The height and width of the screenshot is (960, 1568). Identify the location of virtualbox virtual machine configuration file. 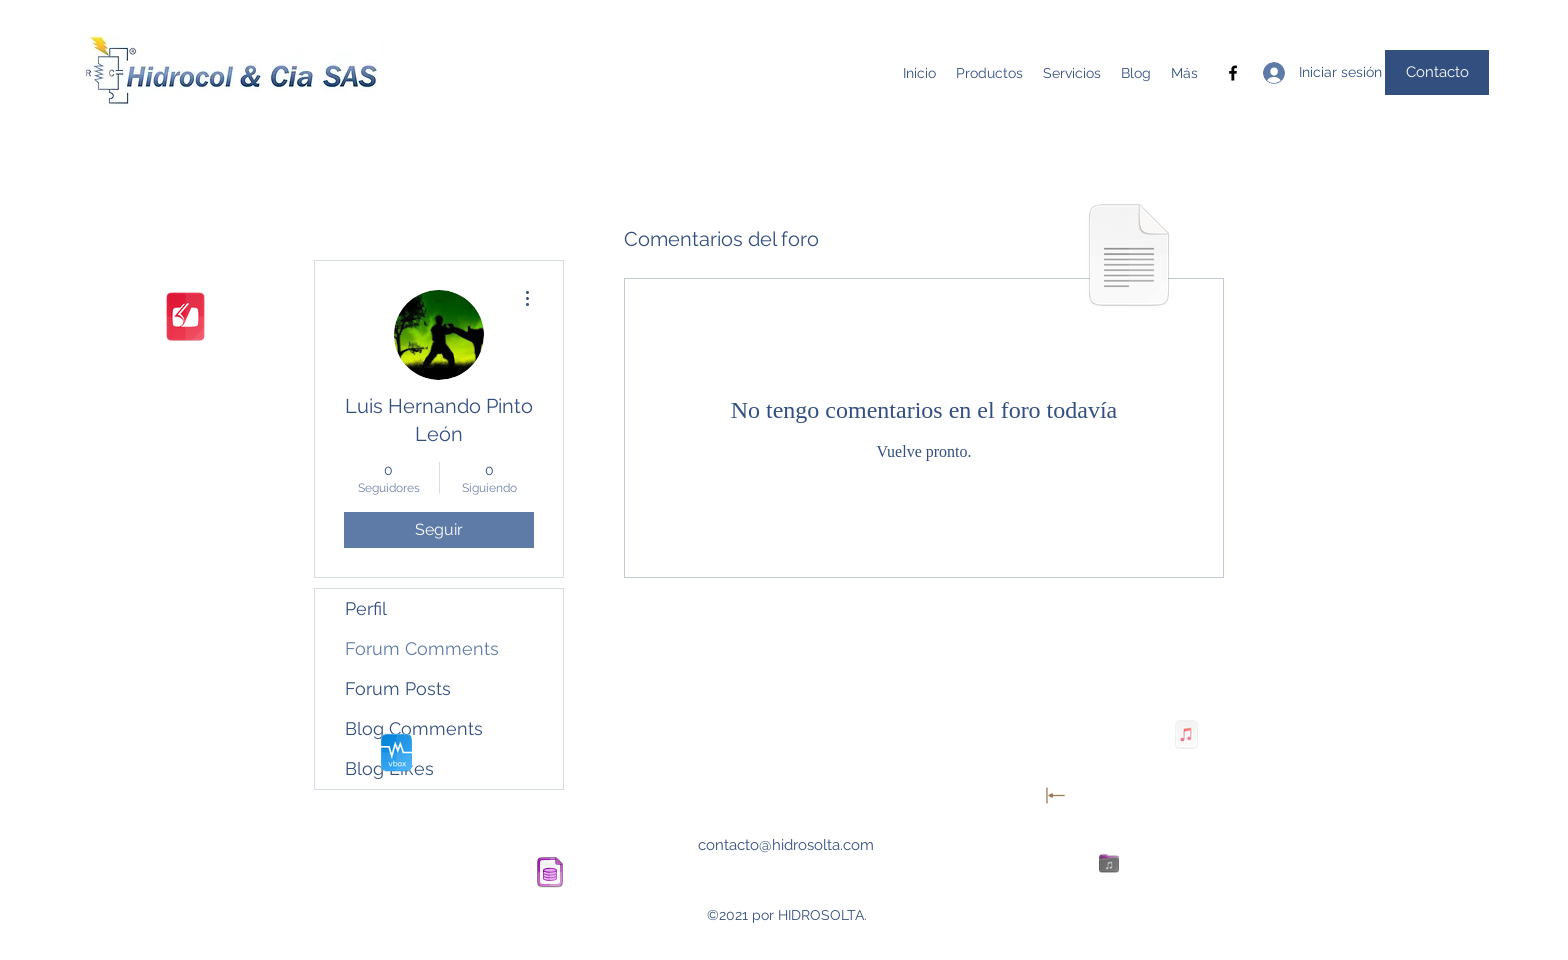
(396, 752).